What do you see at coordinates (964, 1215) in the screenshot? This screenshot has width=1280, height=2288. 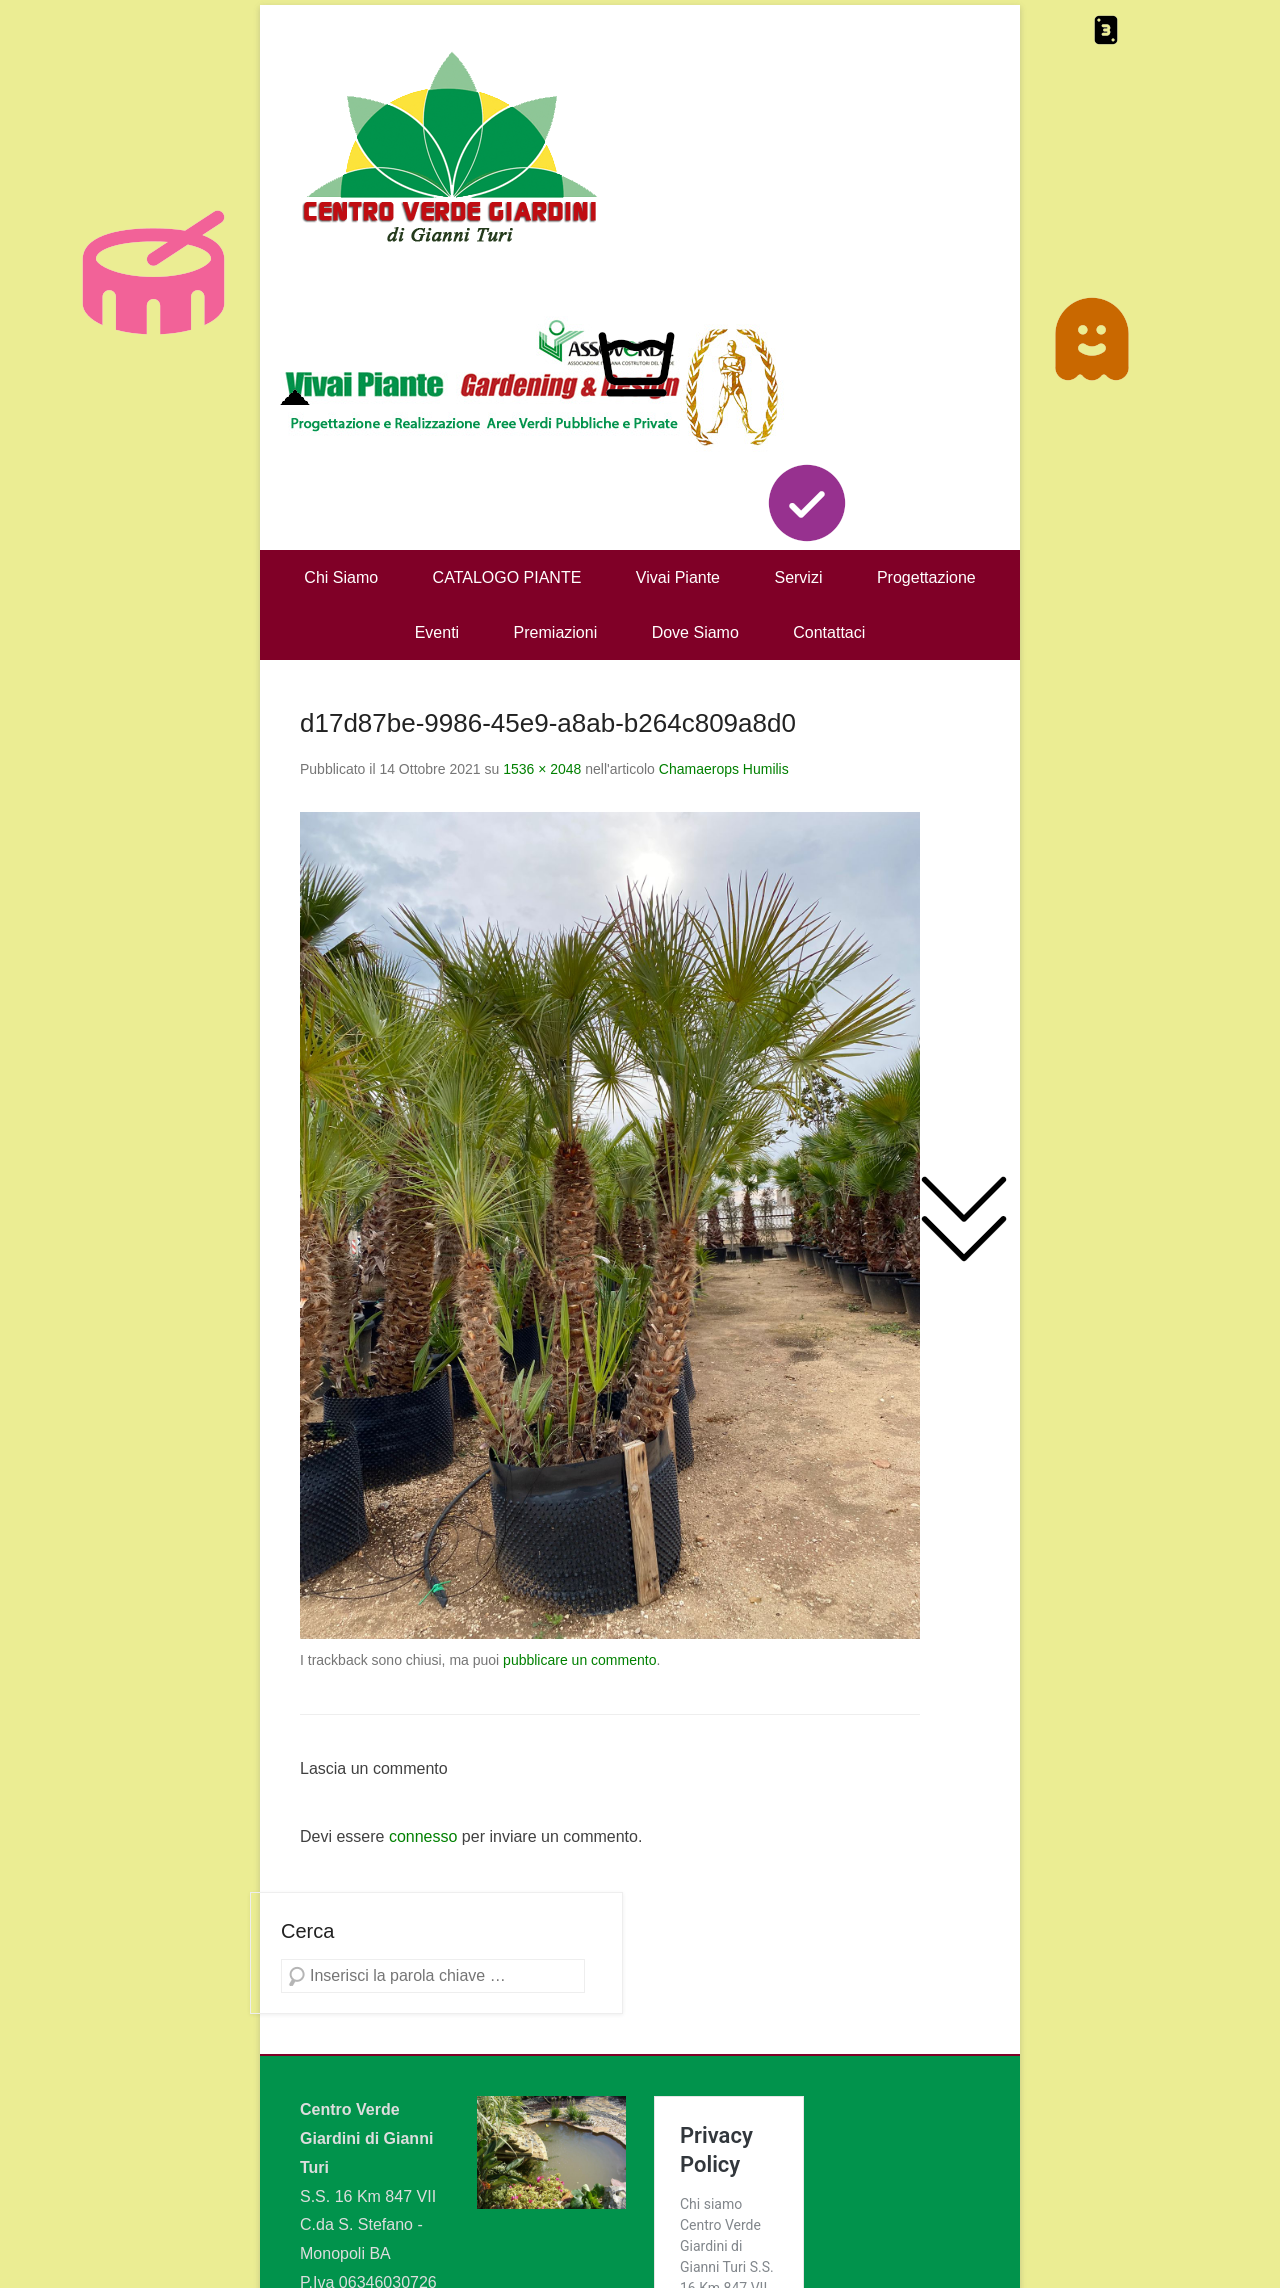 I see `expand to show more content below` at bounding box center [964, 1215].